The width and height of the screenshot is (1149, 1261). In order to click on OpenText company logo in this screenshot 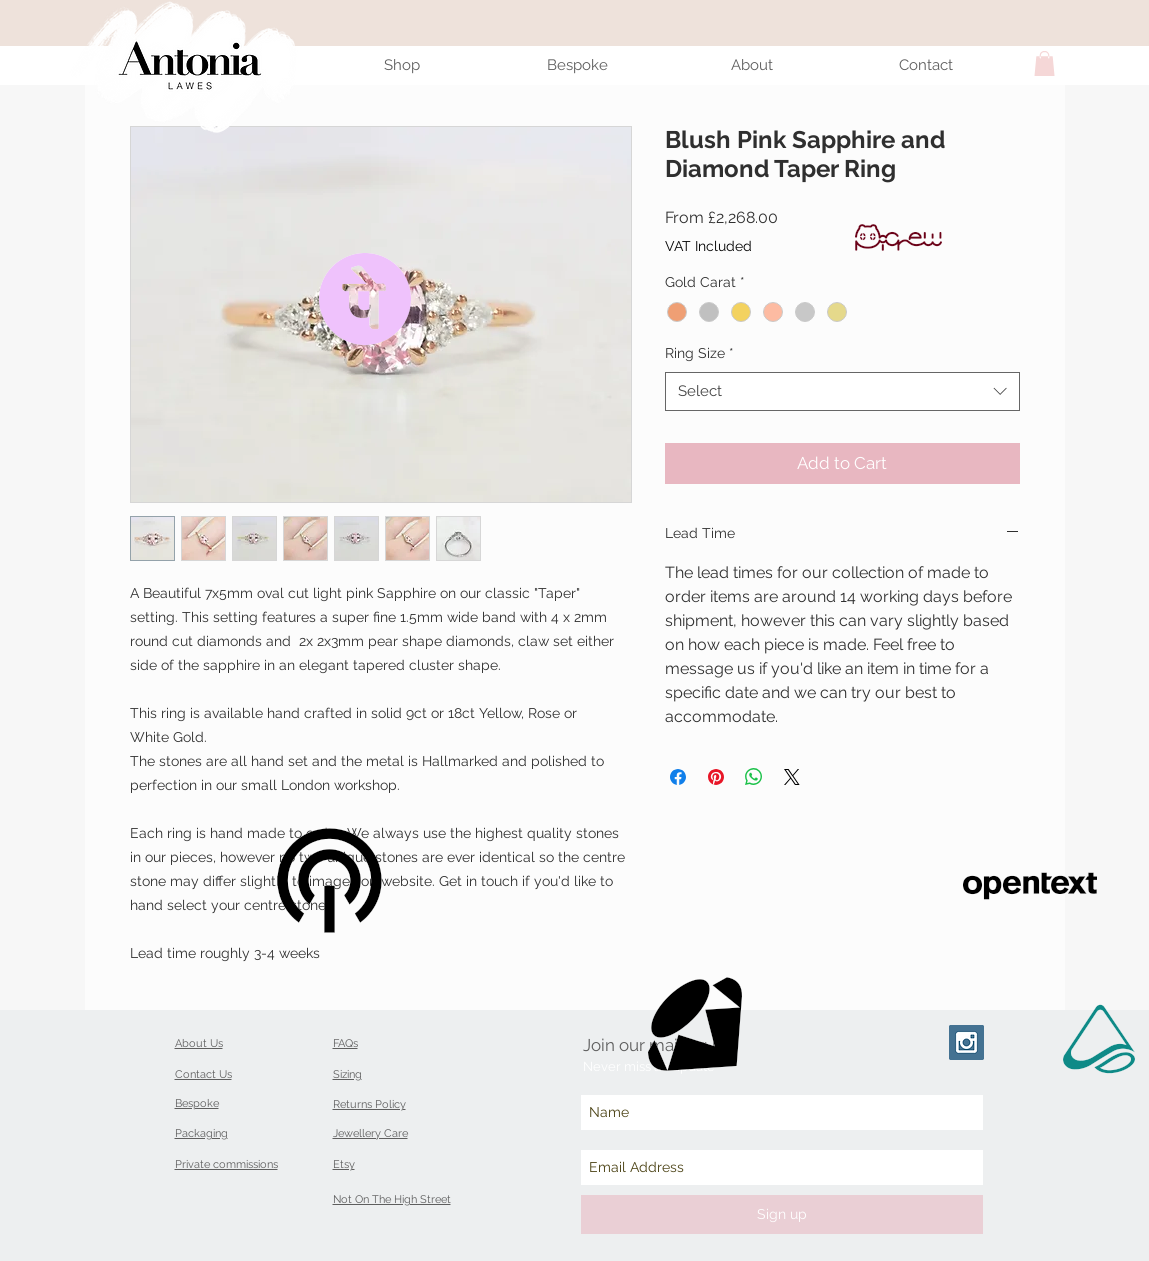, I will do `click(1030, 886)`.